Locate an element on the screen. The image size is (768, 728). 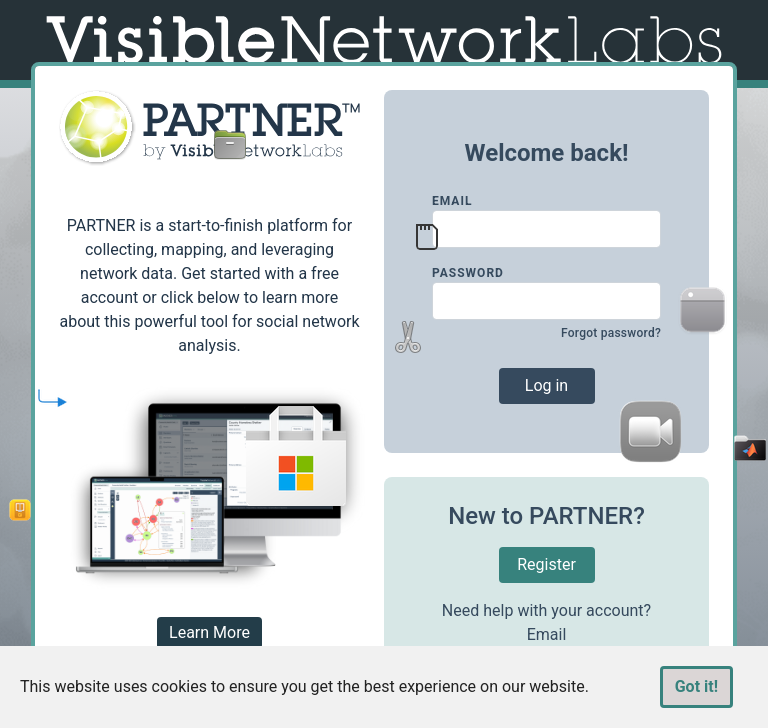
open matlab project files folder is located at coordinates (750, 449).